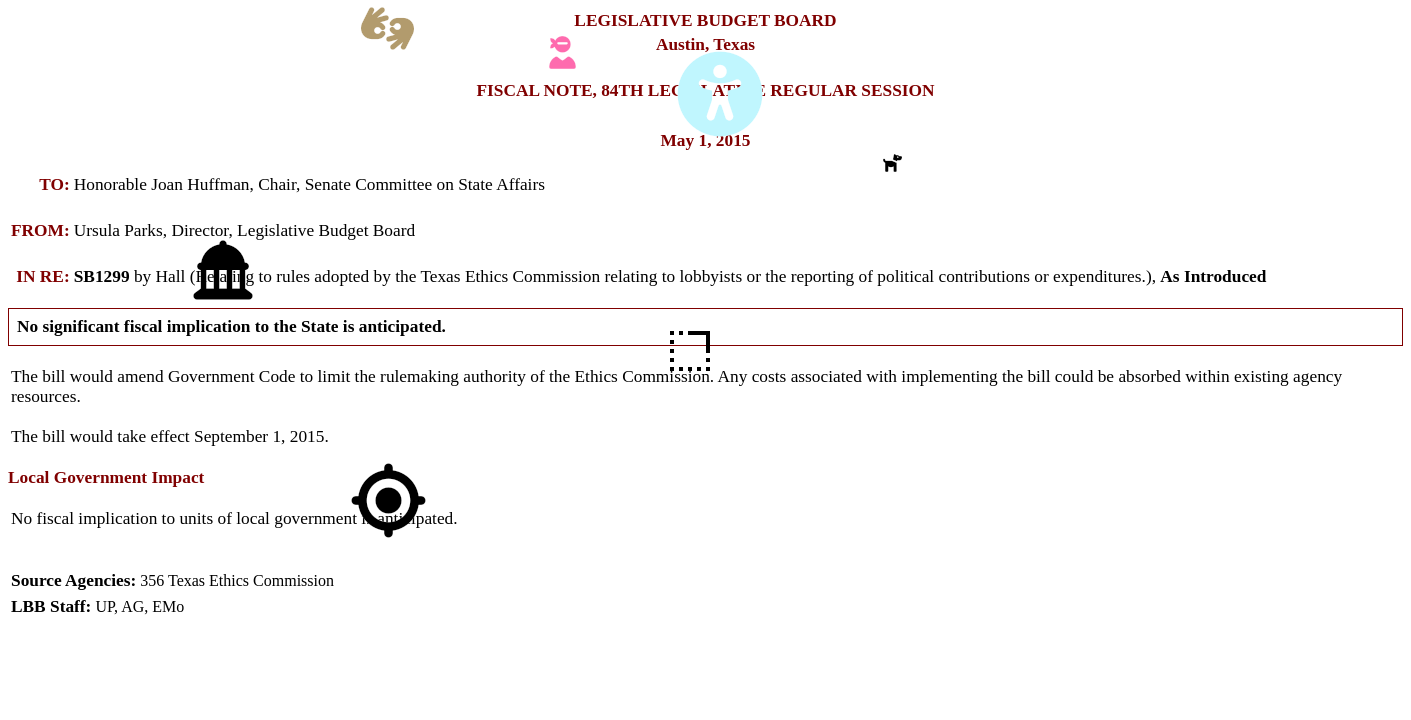 The height and width of the screenshot is (720, 1411). I want to click on view government or civic services, so click(223, 270).